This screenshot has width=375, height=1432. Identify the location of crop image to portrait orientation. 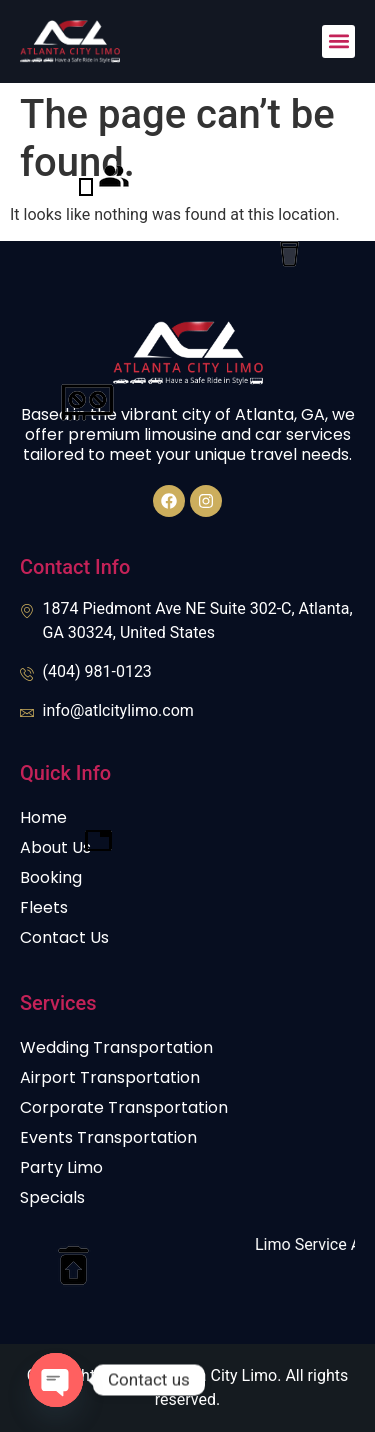
(86, 187).